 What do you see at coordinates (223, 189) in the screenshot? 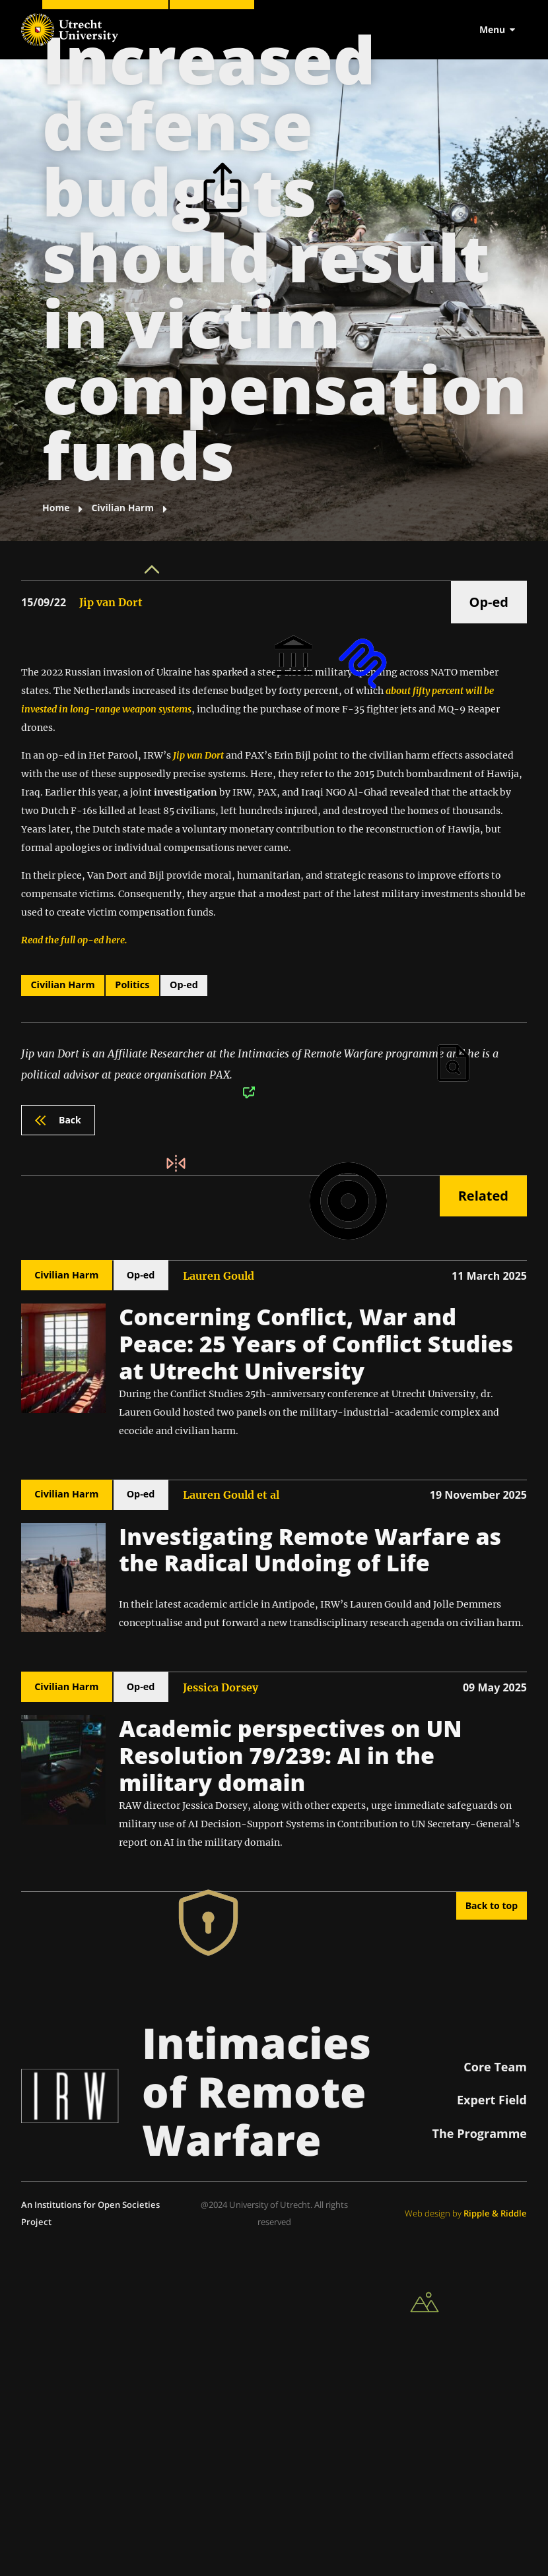
I see `share this content` at bounding box center [223, 189].